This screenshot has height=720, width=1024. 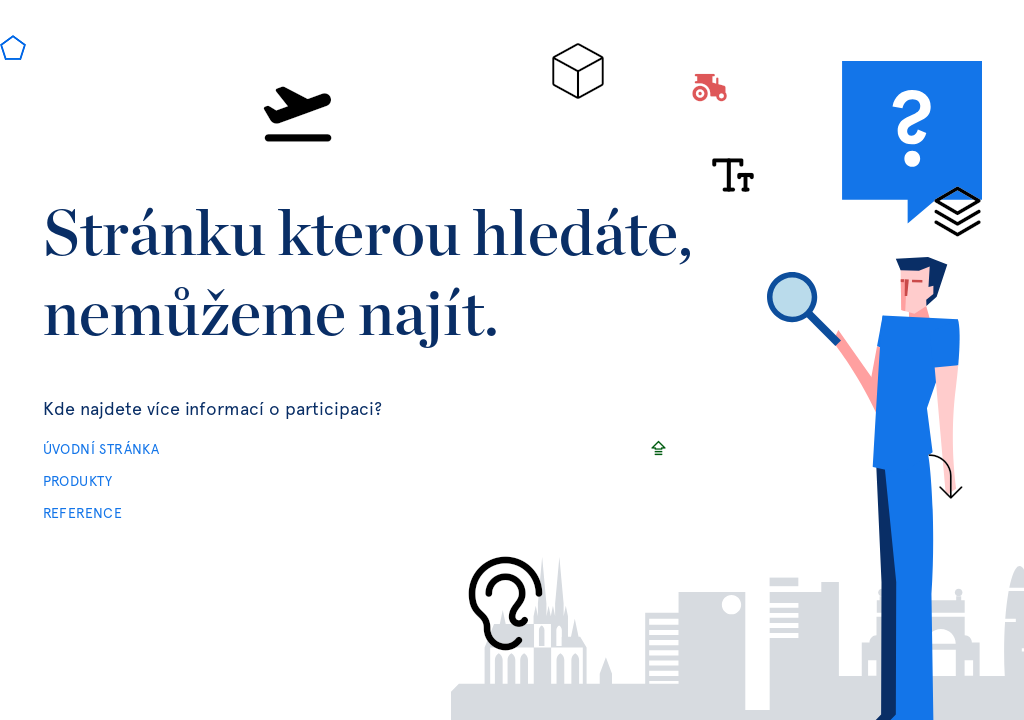 What do you see at coordinates (957, 211) in the screenshot?
I see `view layers or stacked content` at bounding box center [957, 211].